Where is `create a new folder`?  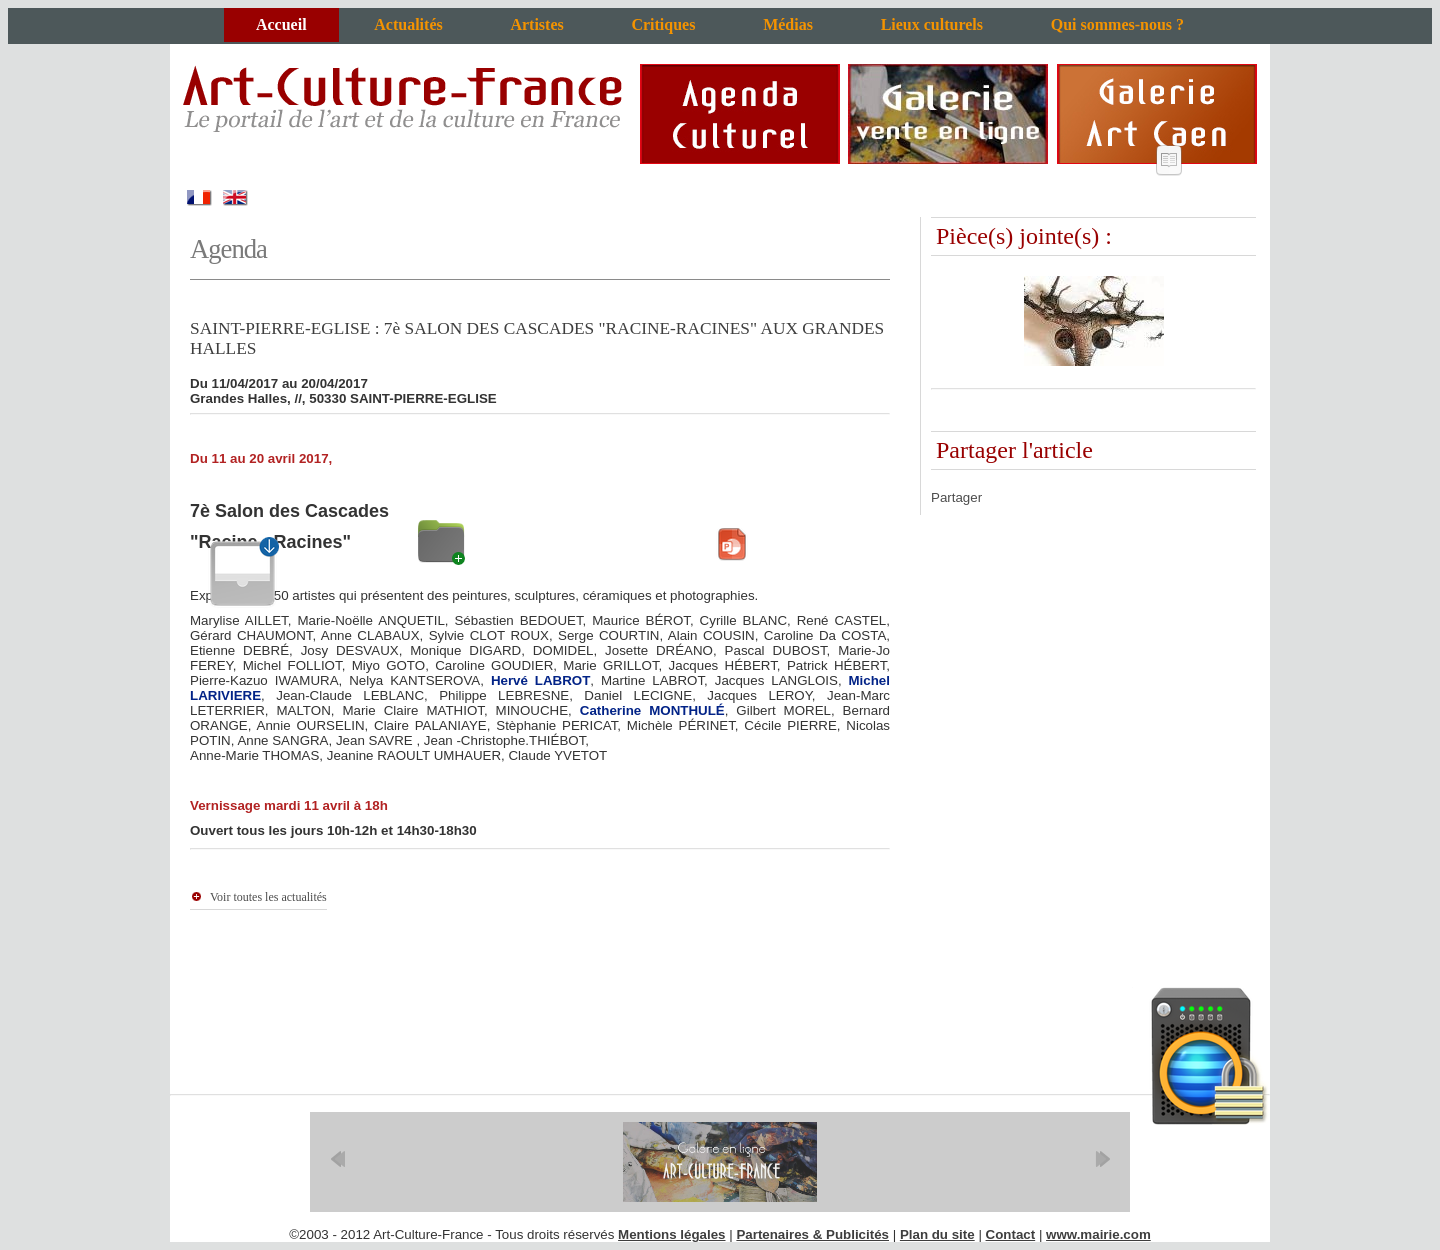
create a new folder is located at coordinates (441, 541).